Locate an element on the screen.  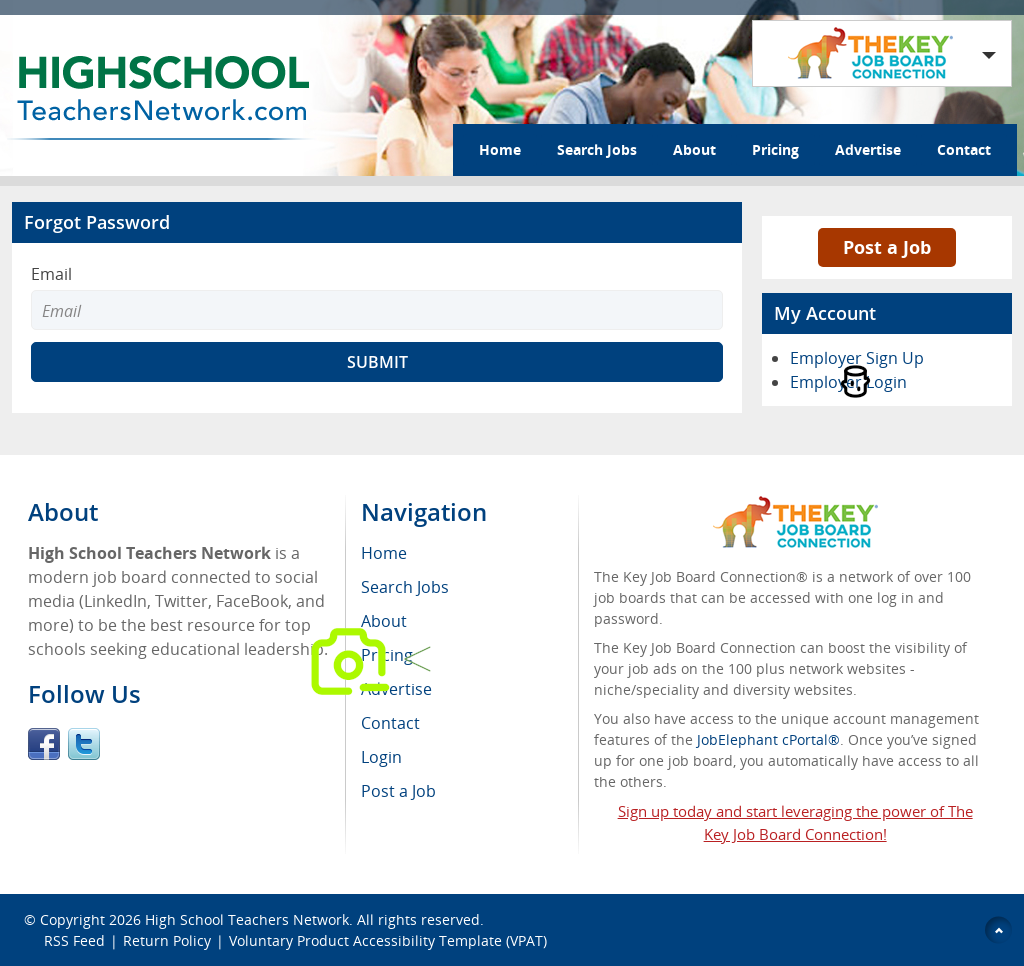
go back to the previous screen is located at coordinates (418, 659).